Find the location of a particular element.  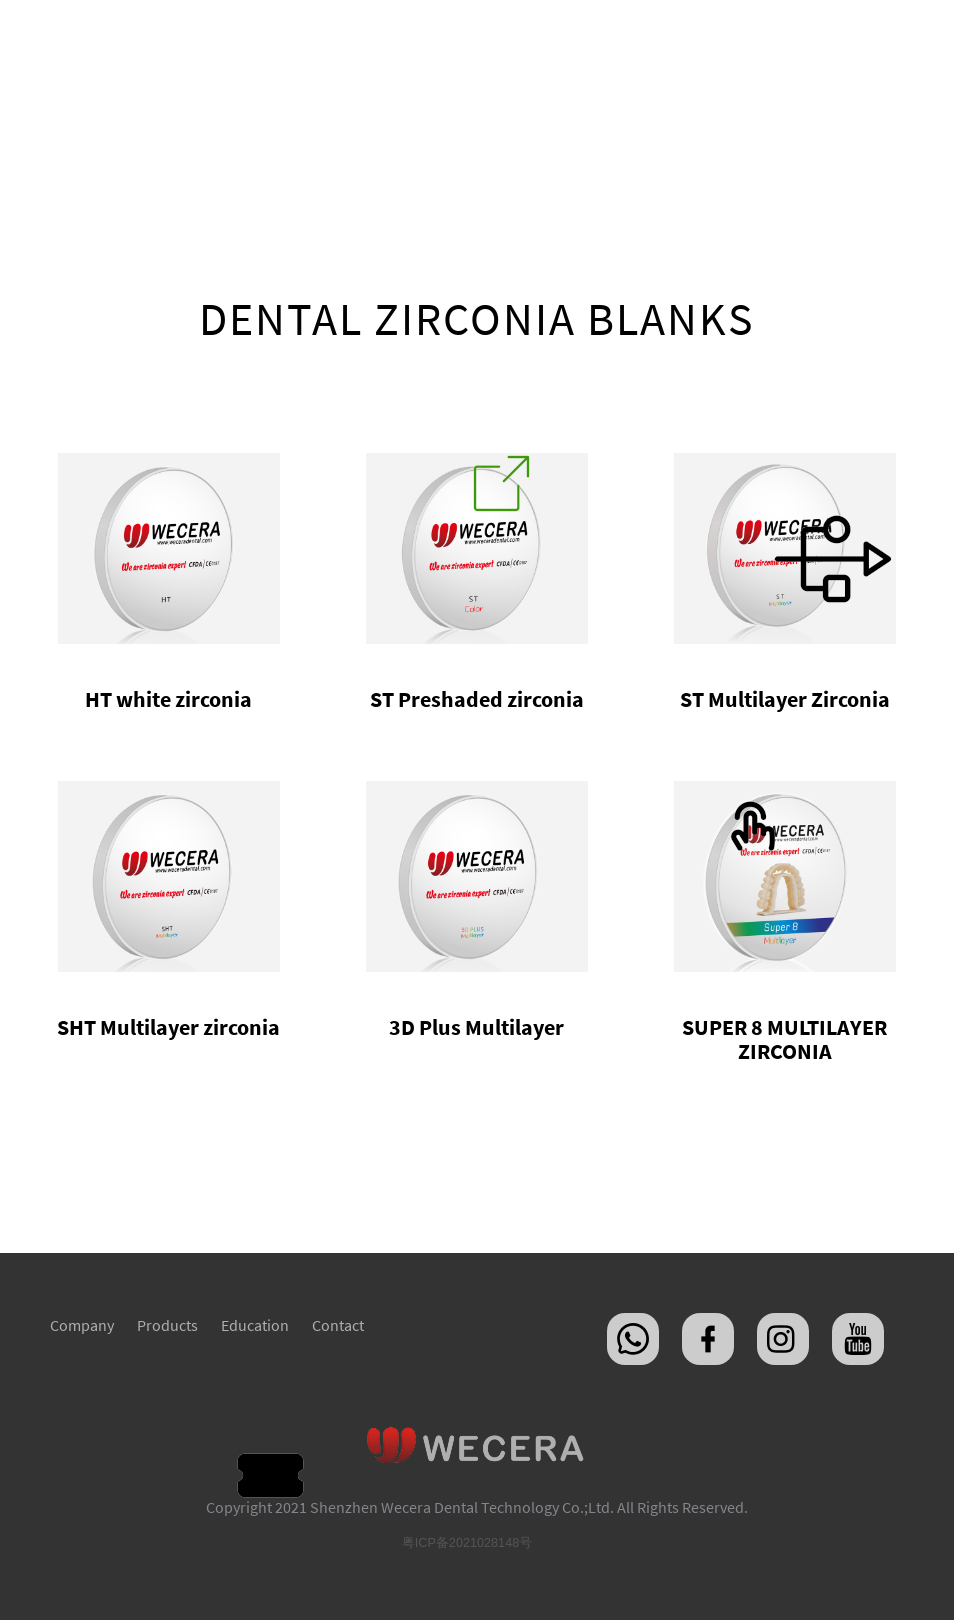

connect a USB device is located at coordinates (833, 559).